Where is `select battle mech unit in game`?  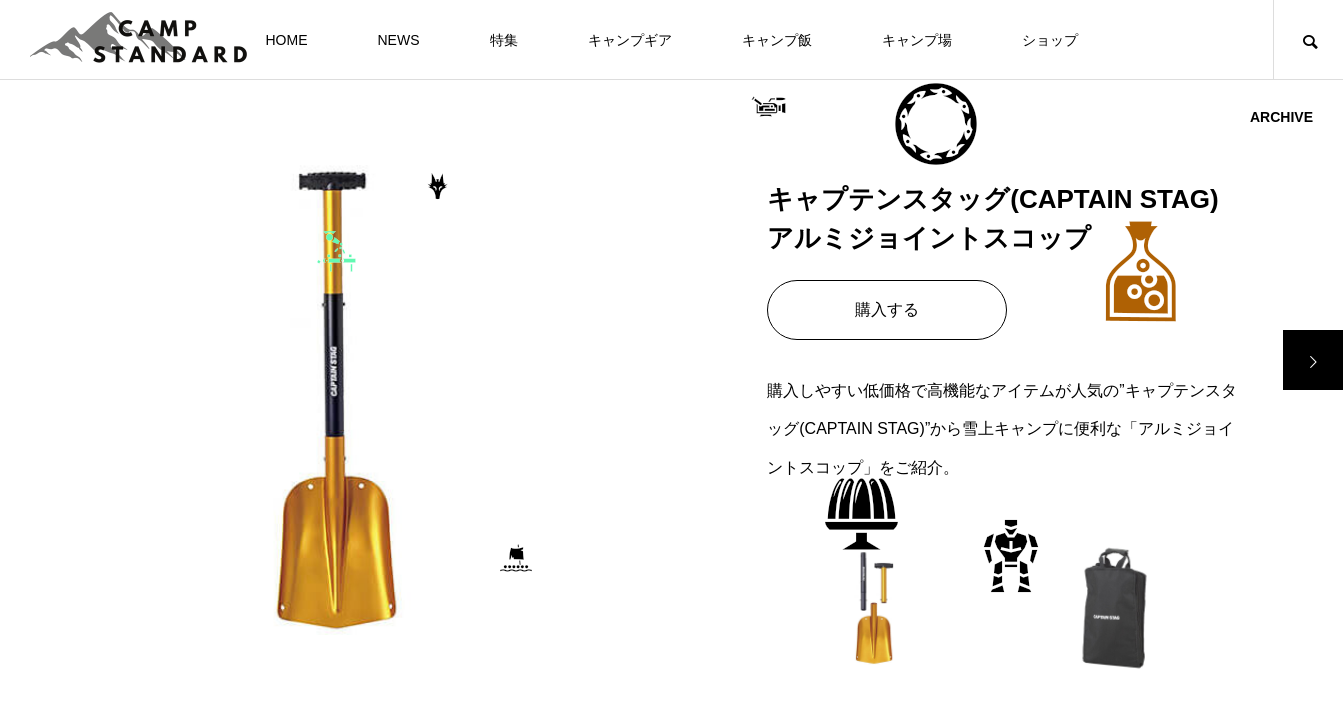 select battle mech unit in game is located at coordinates (1011, 556).